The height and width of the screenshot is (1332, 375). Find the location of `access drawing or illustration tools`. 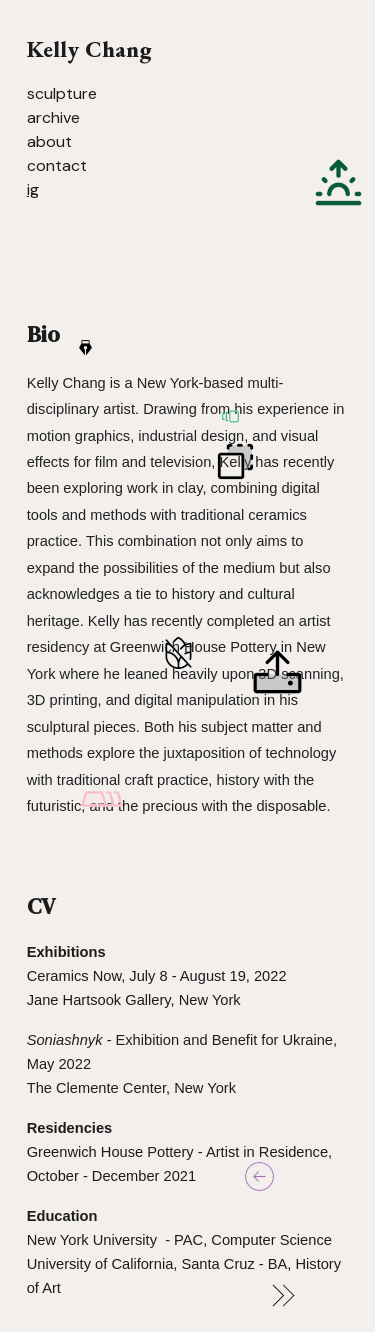

access drawing or illustration tools is located at coordinates (85, 347).